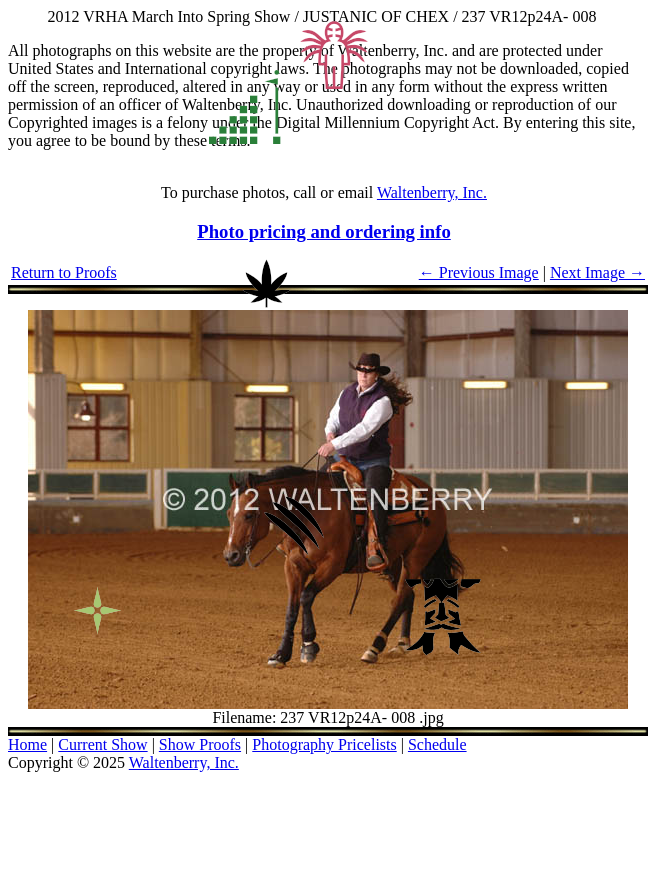 The width and height of the screenshot is (648, 888). What do you see at coordinates (266, 283) in the screenshot?
I see `browse hemp or cannabis-related products` at bounding box center [266, 283].